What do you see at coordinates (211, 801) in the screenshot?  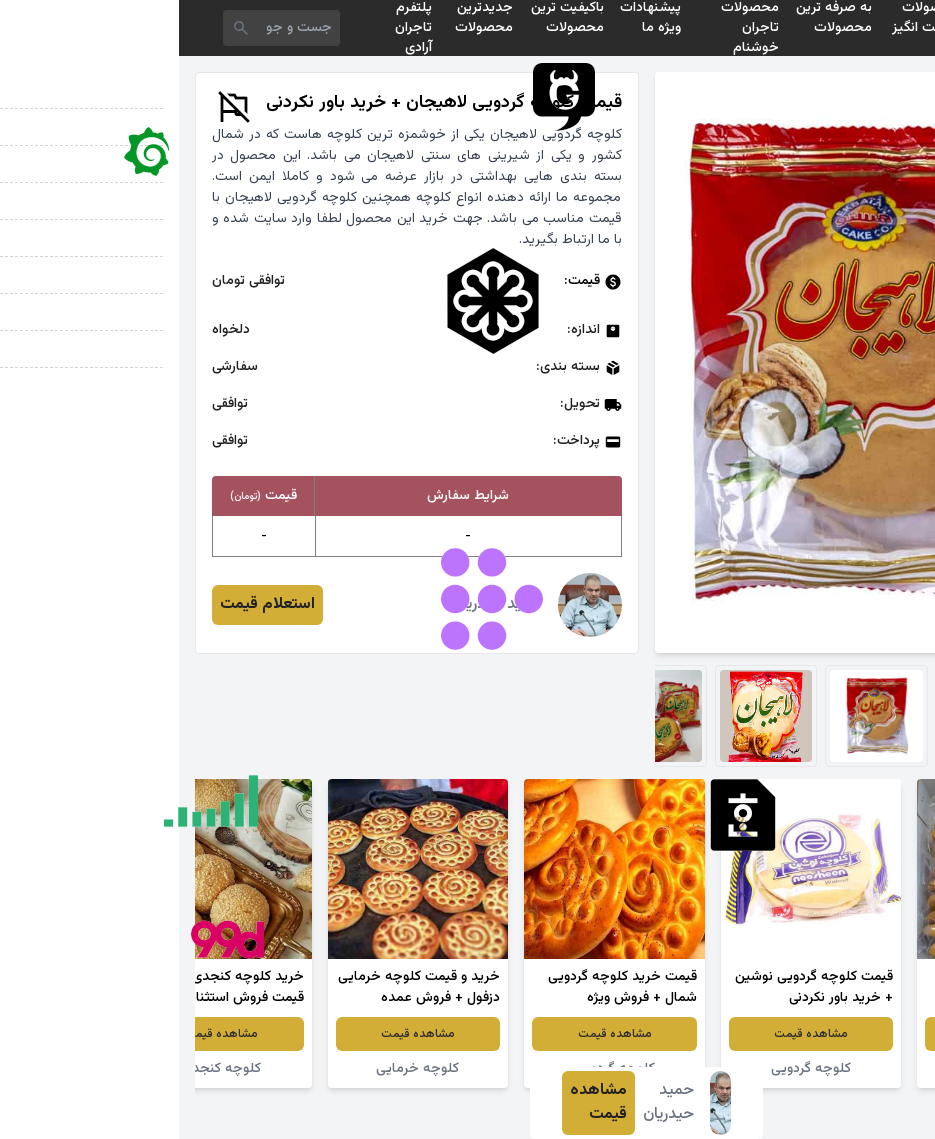 I see `view Social Blade analytics` at bounding box center [211, 801].